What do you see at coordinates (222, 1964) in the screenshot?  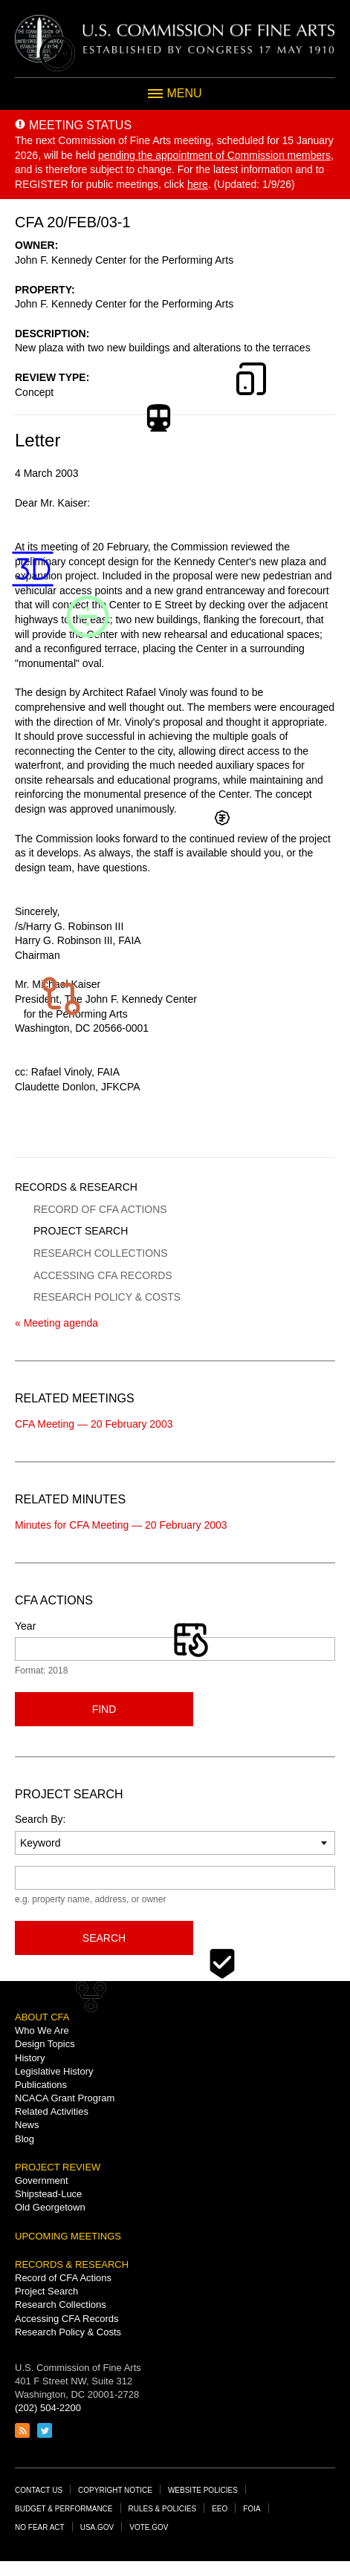 I see `indicates a verified or confirmed location` at bounding box center [222, 1964].